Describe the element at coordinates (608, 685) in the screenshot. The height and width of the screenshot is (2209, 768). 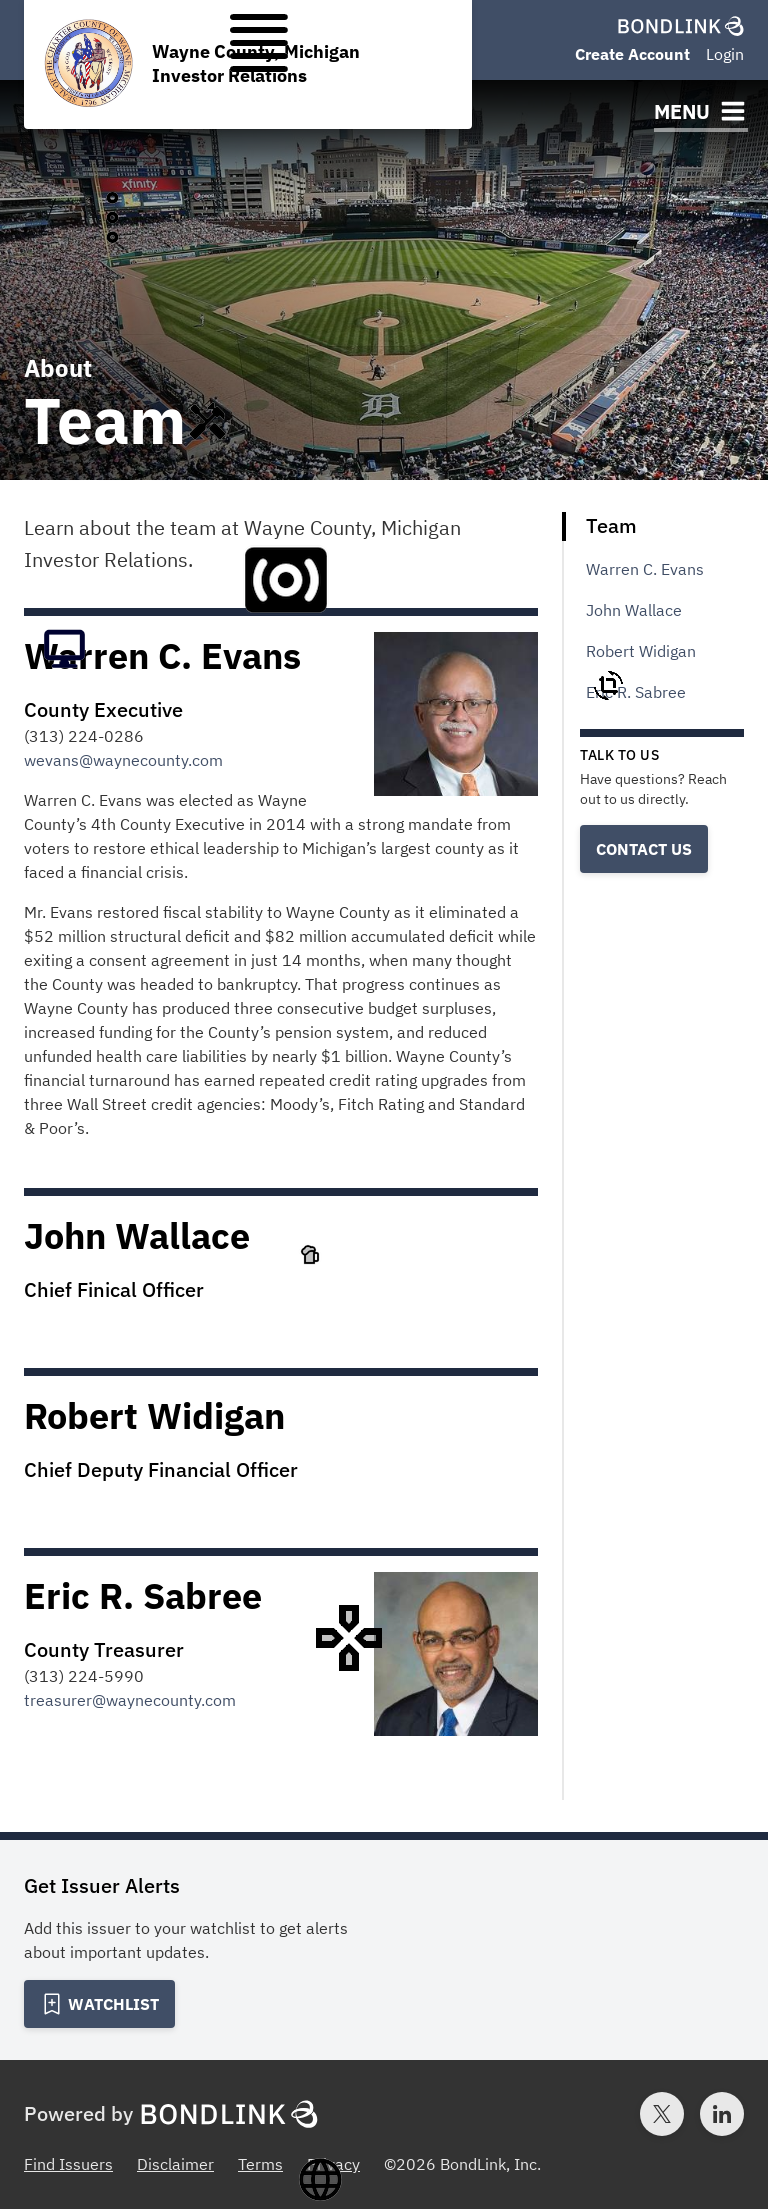
I see `rotate and crop an image` at that location.